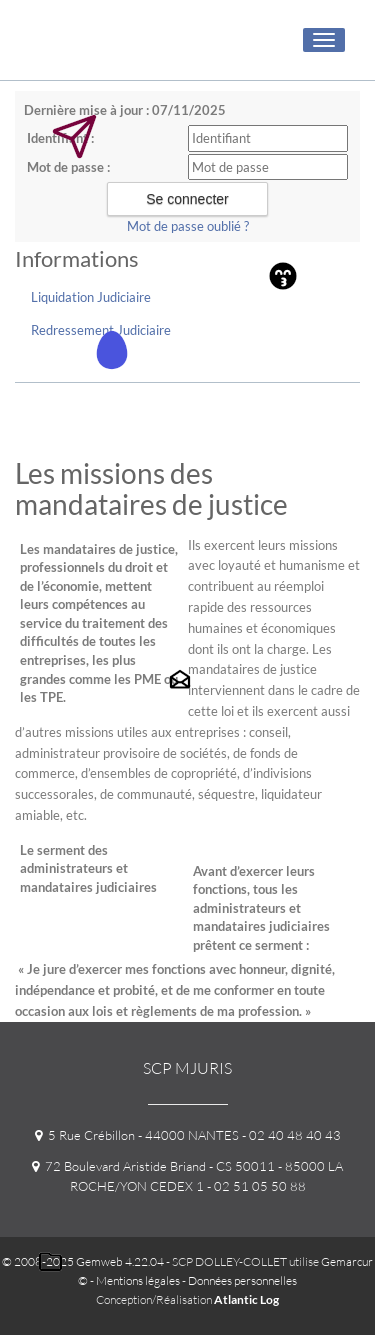 This screenshot has width=375, height=1335. I want to click on view opened or read mail, so click(180, 680).